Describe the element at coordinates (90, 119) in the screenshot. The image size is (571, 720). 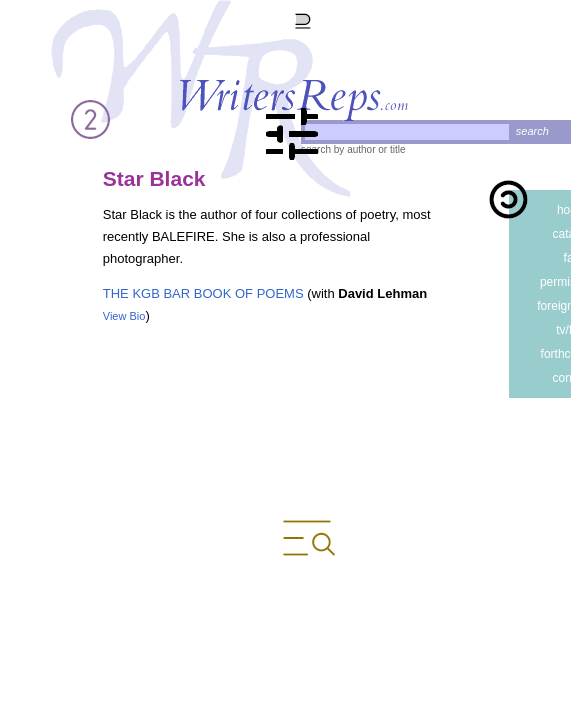
I see `indicates step two in a multi-step process` at that location.